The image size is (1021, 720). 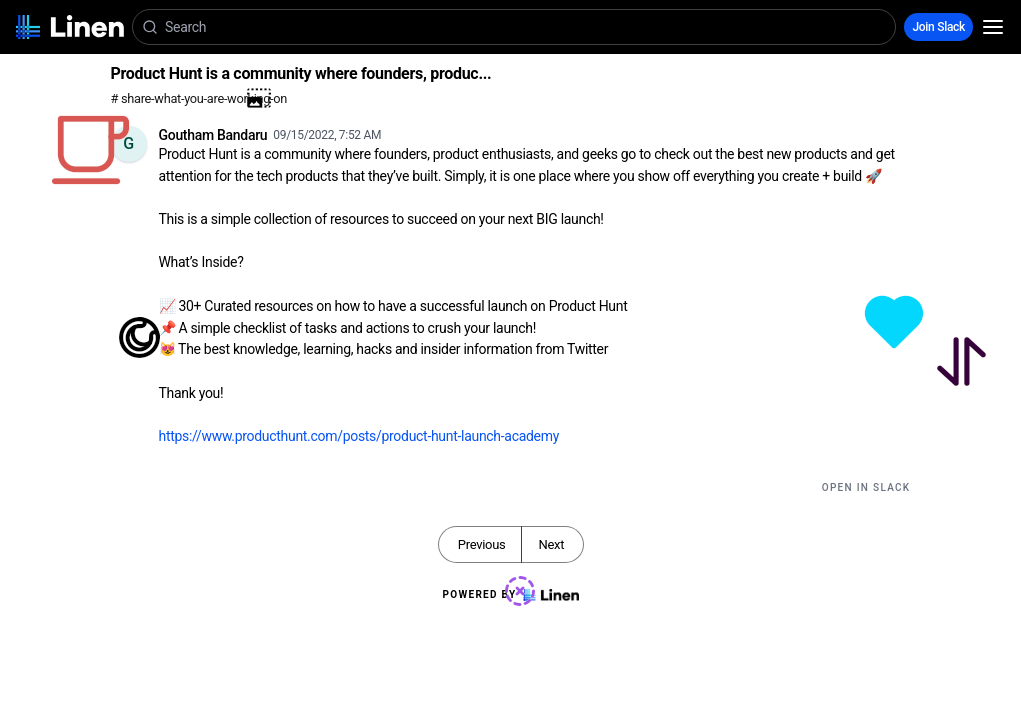 What do you see at coordinates (90, 151) in the screenshot?
I see `find nearby coffee shops or cafes` at bounding box center [90, 151].